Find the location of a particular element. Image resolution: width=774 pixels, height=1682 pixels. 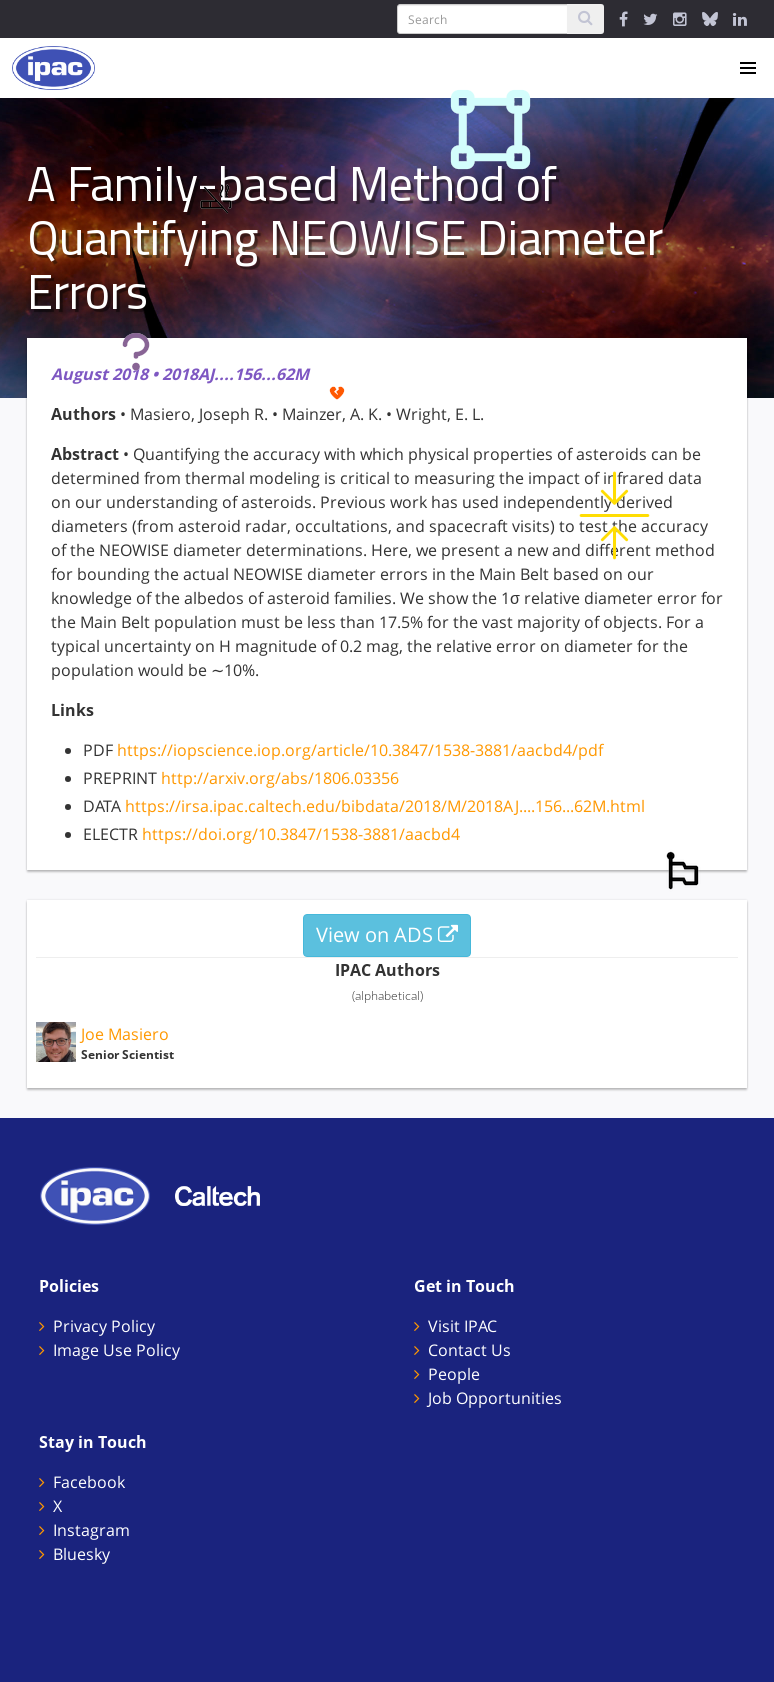

unlike or remove from favorites is located at coordinates (337, 393).